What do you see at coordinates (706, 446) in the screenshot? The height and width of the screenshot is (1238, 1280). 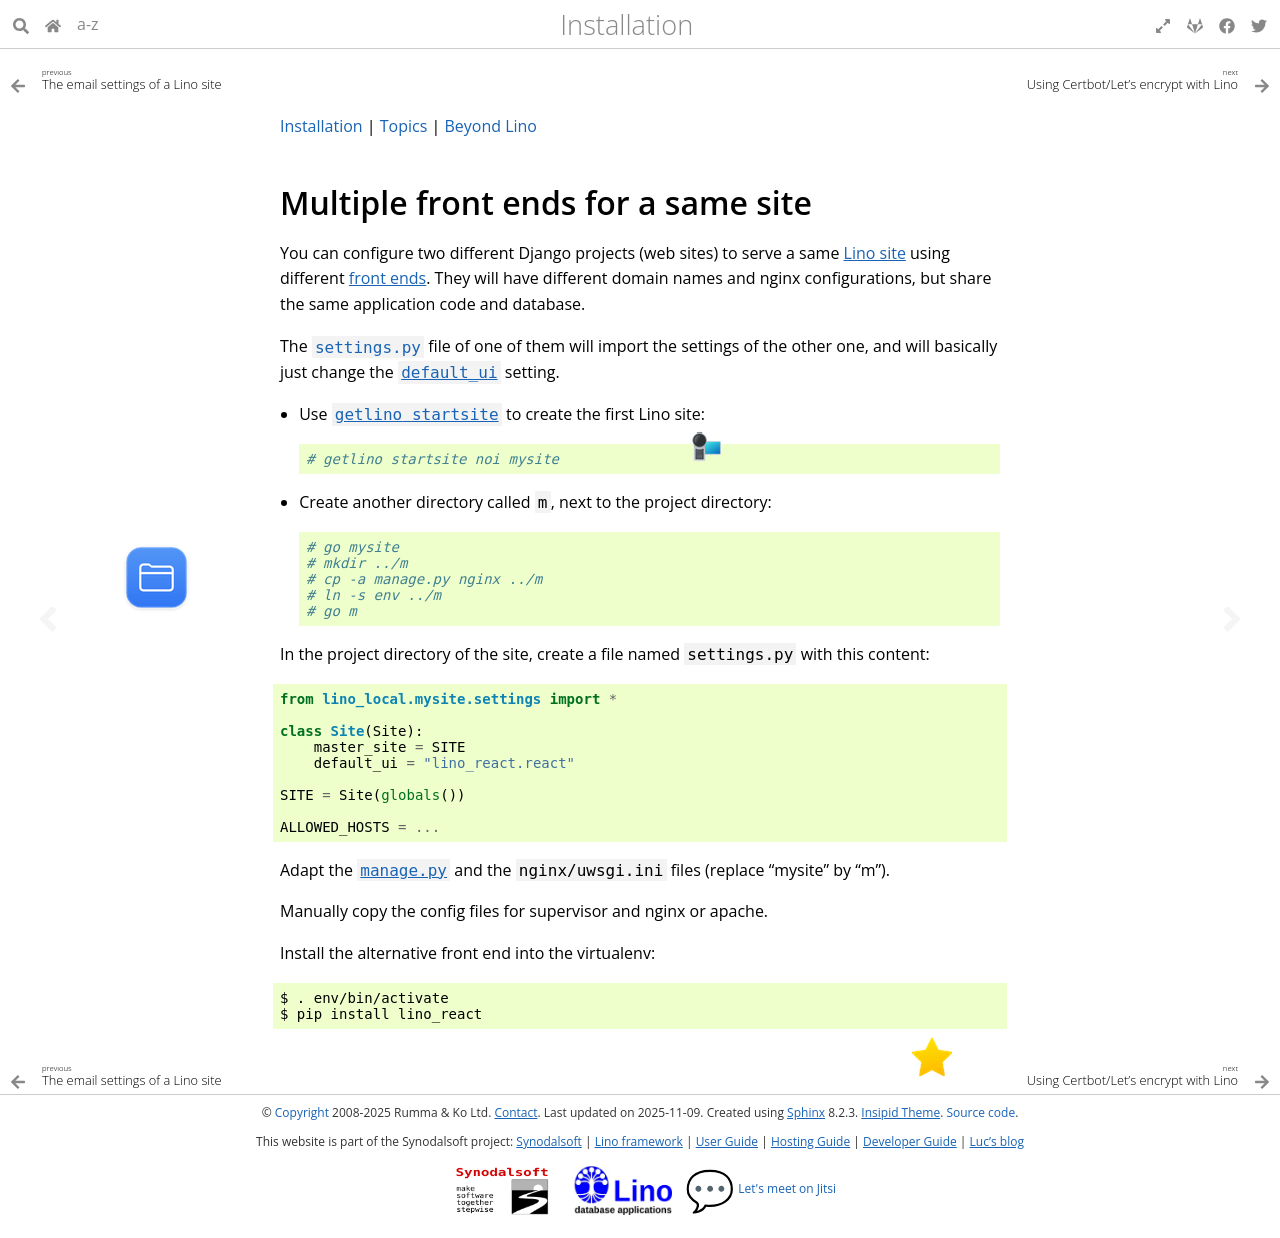 I see `access video recording device settings` at bounding box center [706, 446].